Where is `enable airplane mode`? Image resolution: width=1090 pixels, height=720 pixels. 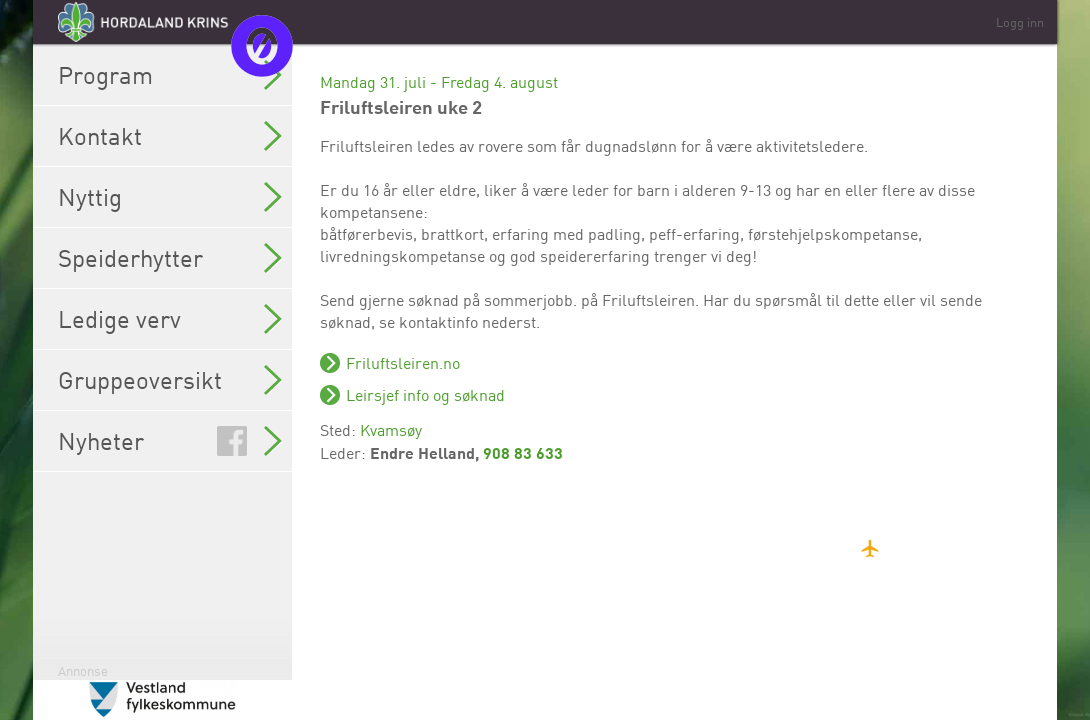
enable airplane mode is located at coordinates (869, 548).